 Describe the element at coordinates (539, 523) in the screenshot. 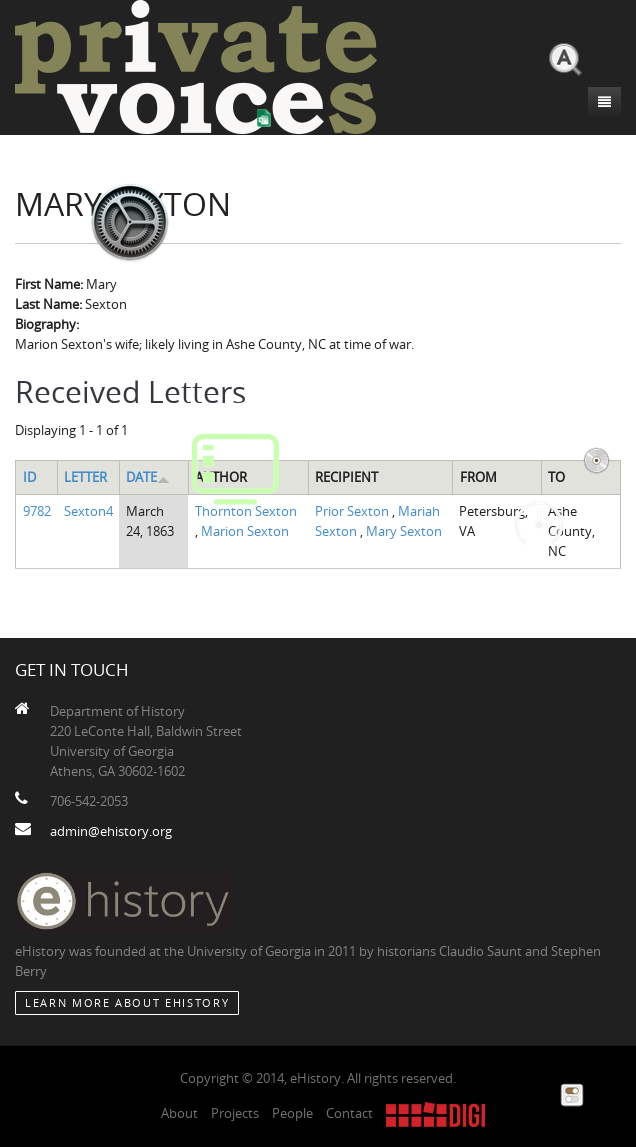

I see `view system performance metrics` at that location.